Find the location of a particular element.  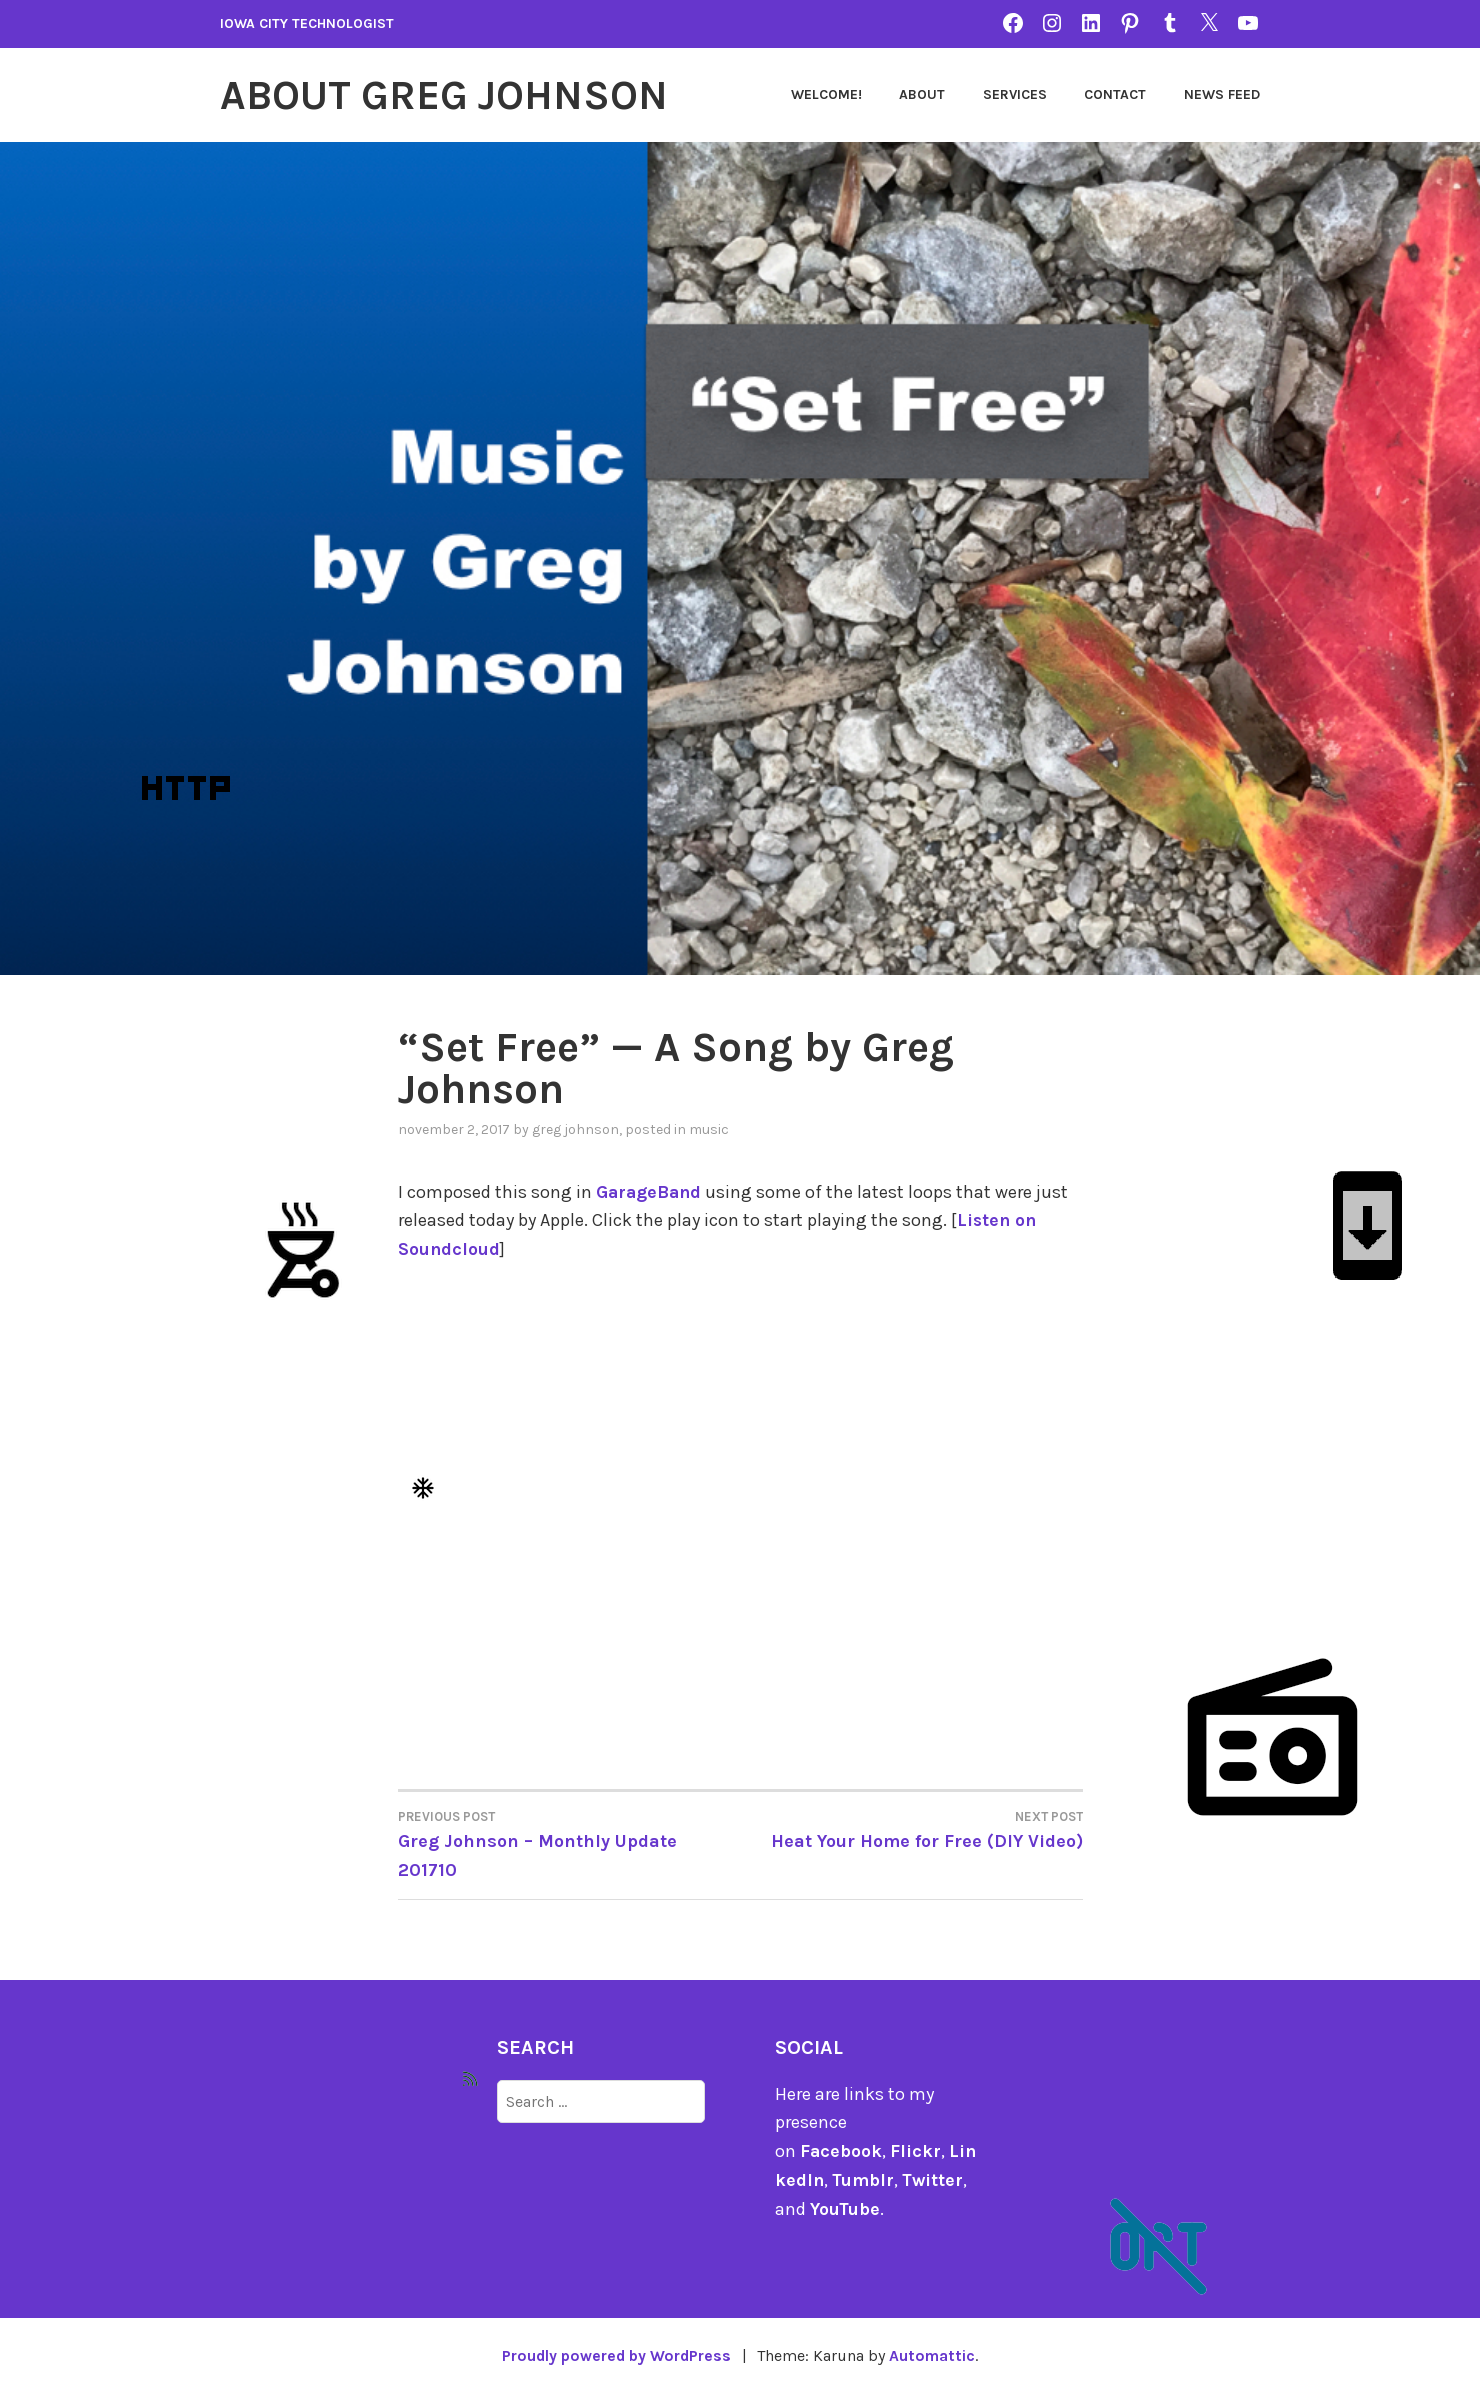

open radio or audio streaming is located at coordinates (1272, 1749).